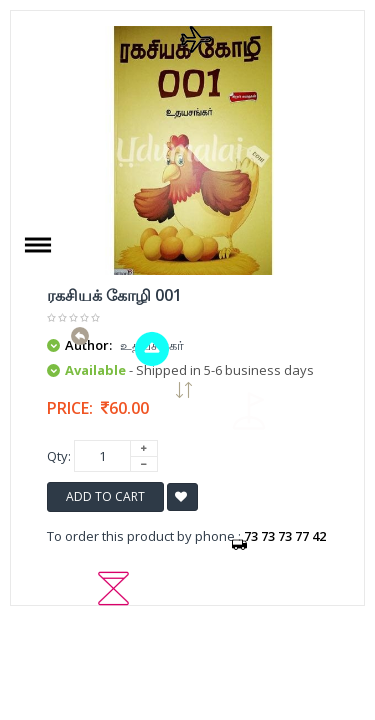 The height and width of the screenshot is (720, 375). Describe the element at coordinates (80, 336) in the screenshot. I see `undo the last action` at that location.